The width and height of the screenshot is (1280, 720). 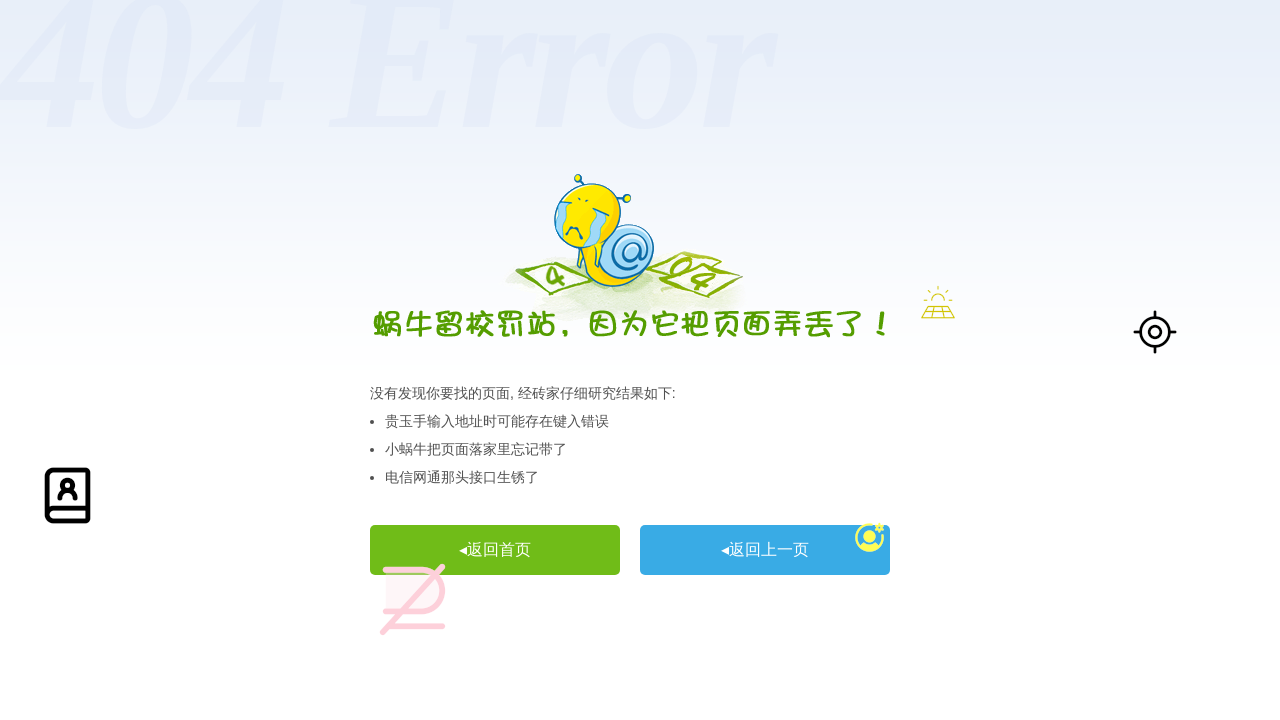 I want to click on indicates set is not a superset of another in mathematical notation, so click(x=412, y=599).